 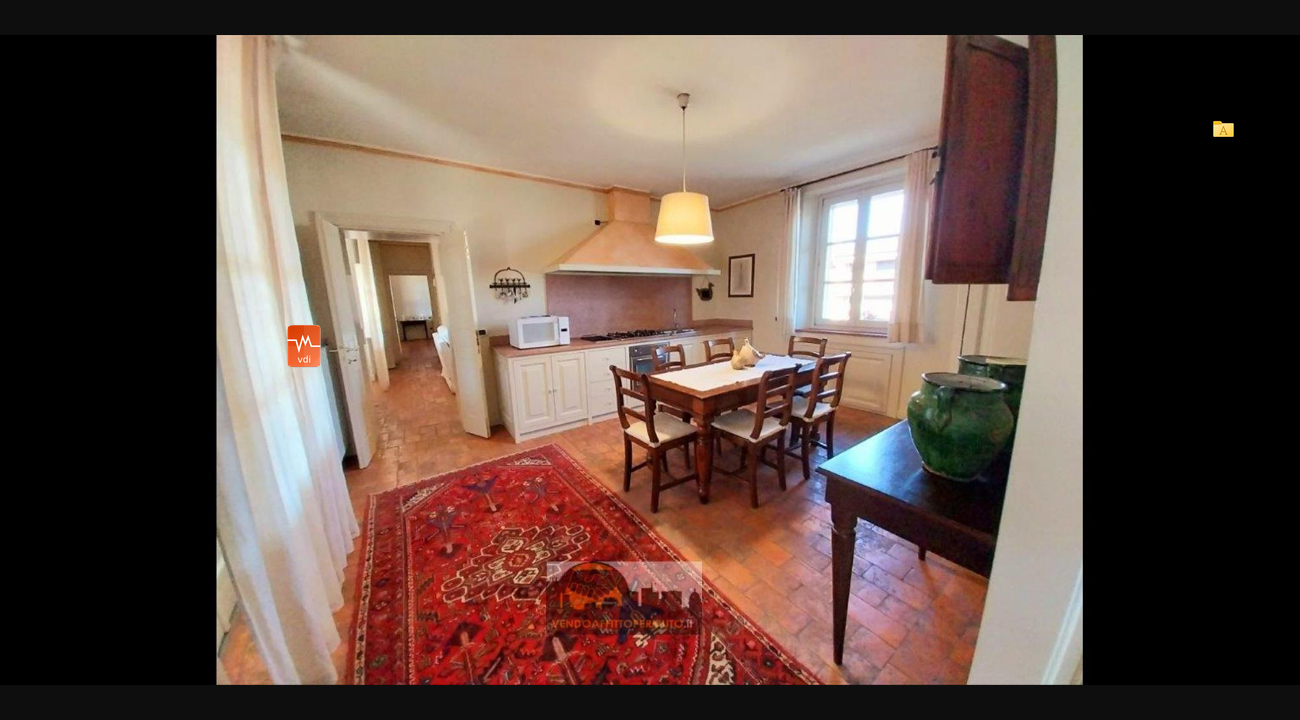 I want to click on open the fonts folder, so click(x=1223, y=129).